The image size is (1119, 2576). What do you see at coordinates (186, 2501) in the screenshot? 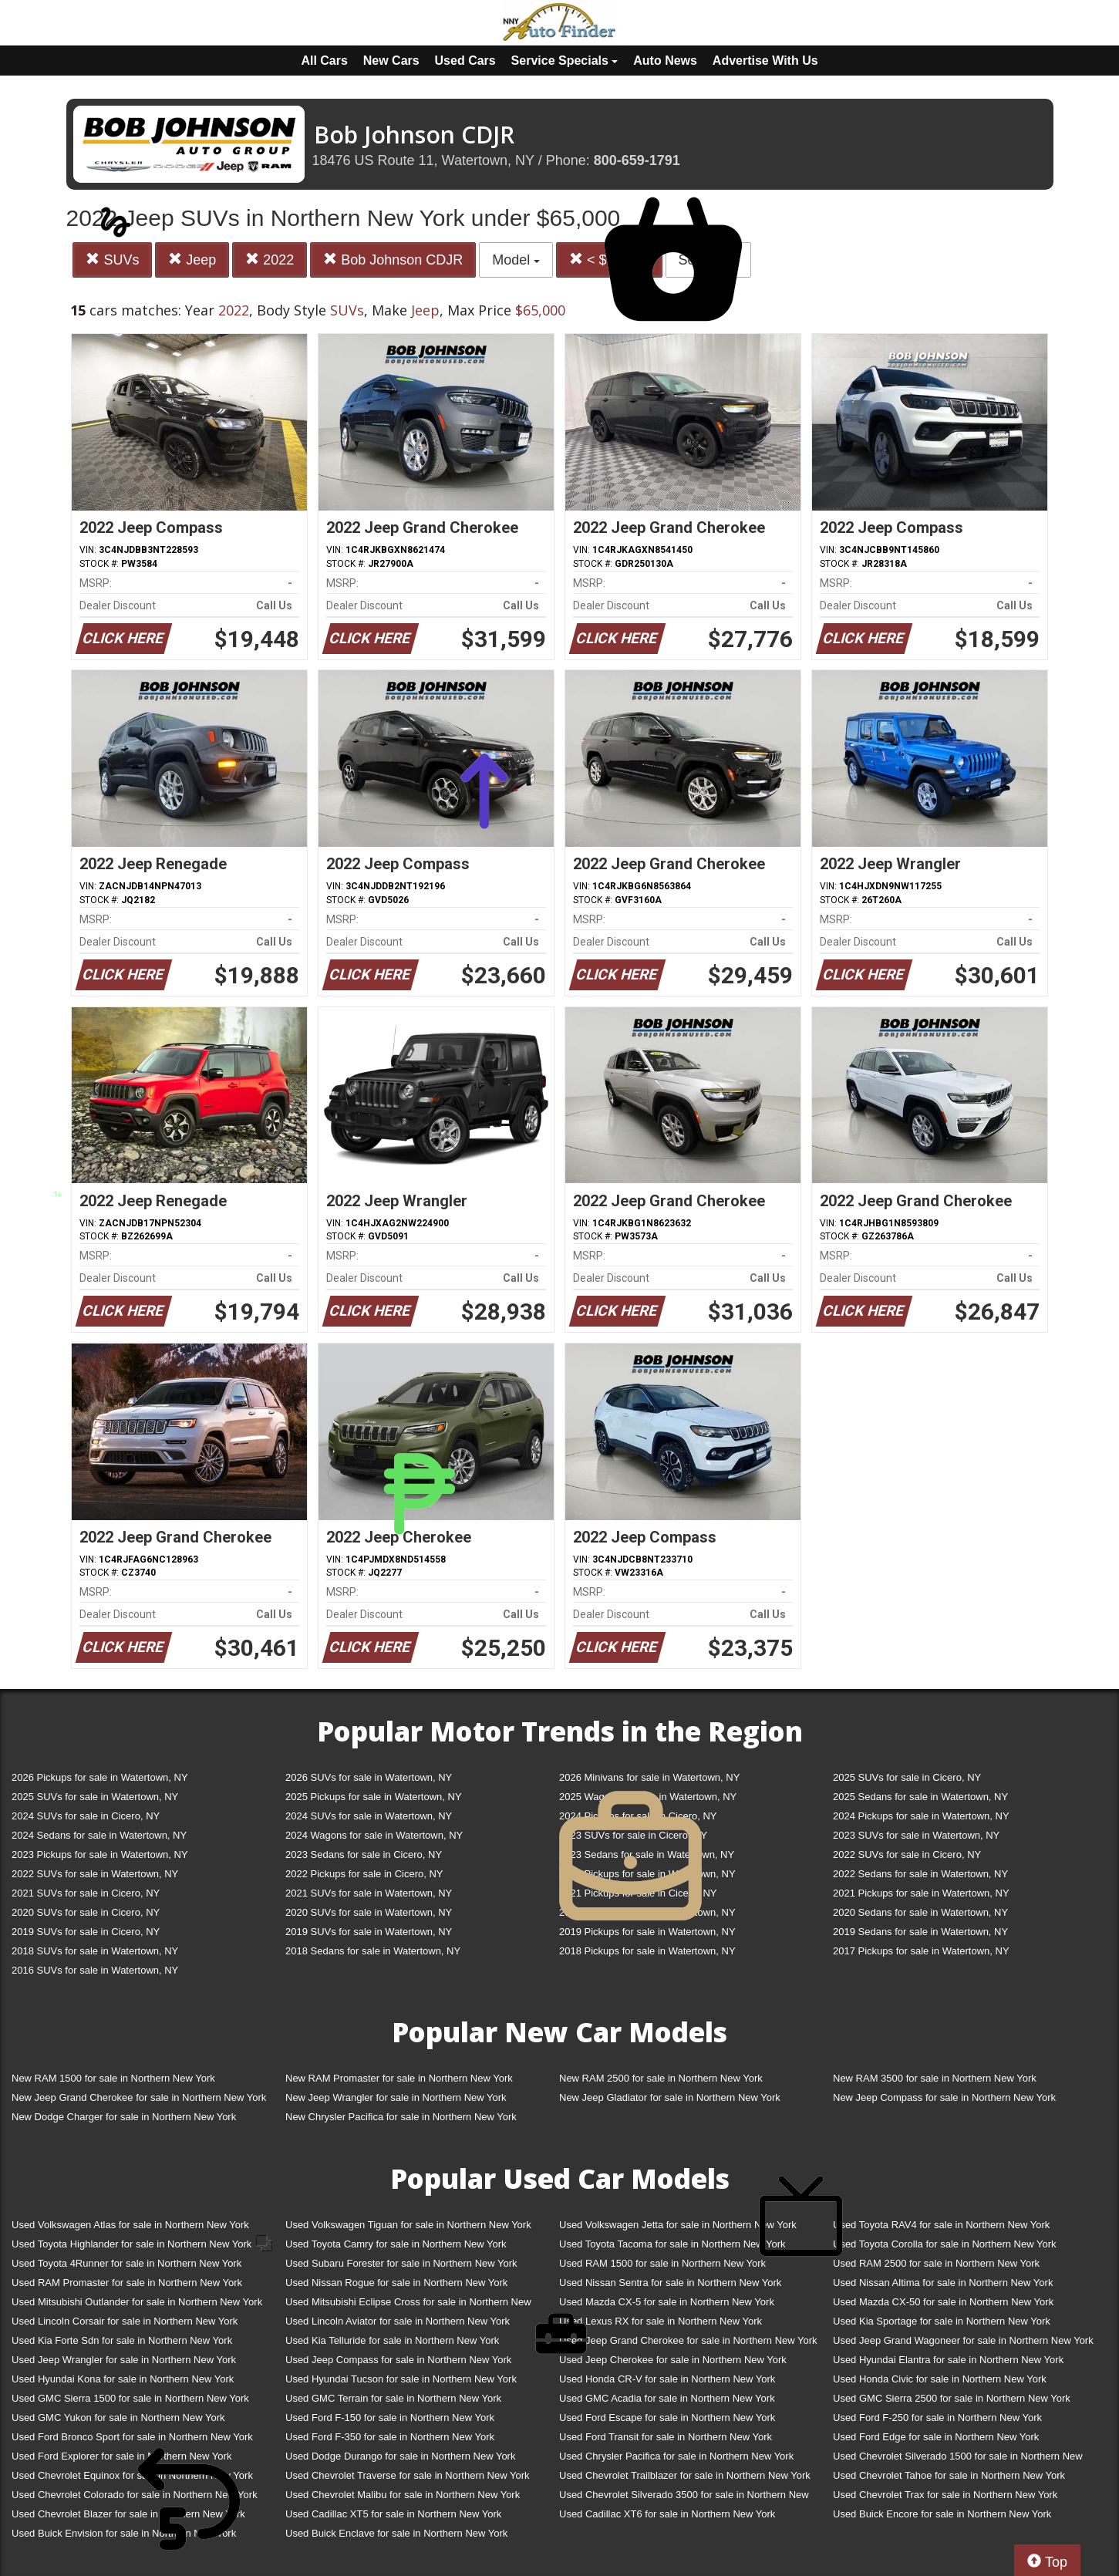
I see `rewind media by 5 seconds` at bounding box center [186, 2501].